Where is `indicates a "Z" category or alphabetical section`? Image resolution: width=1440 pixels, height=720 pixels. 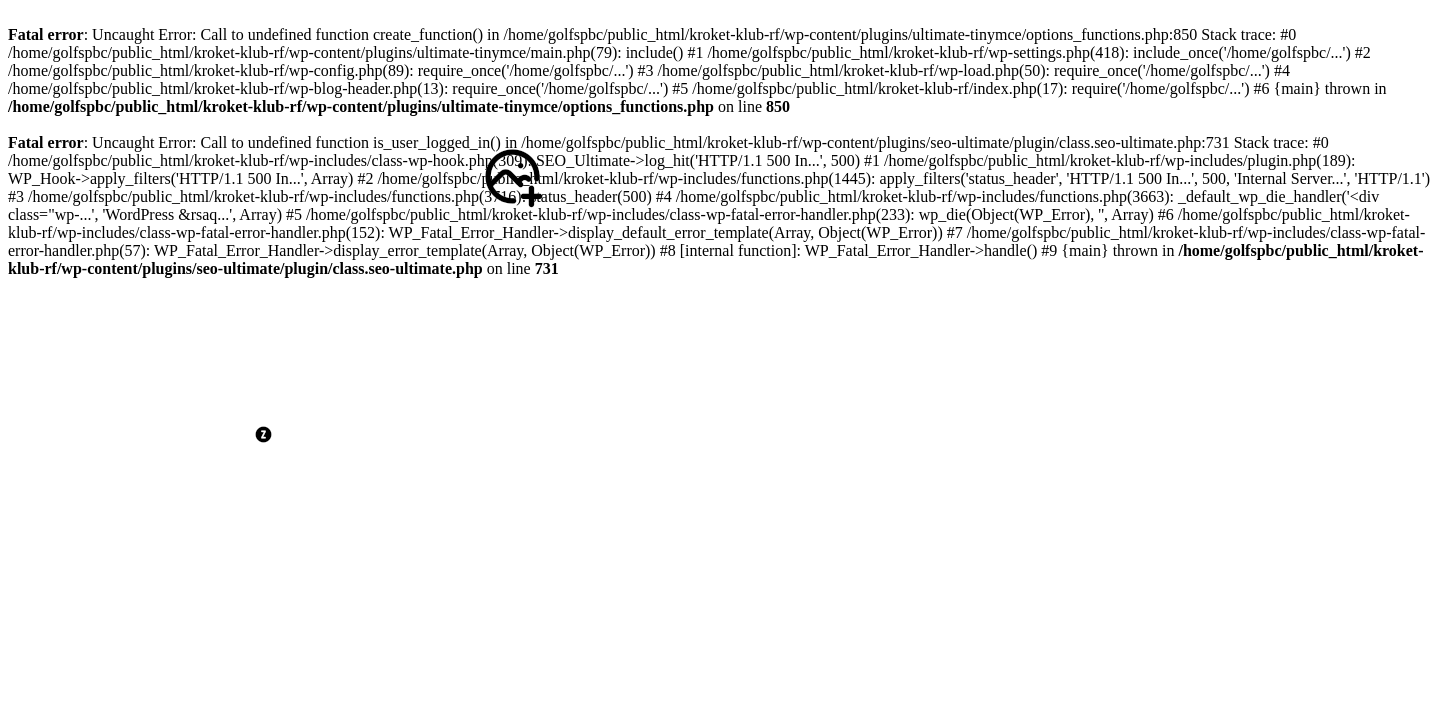 indicates a "Z" category or alphabetical section is located at coordinates (263, 434).